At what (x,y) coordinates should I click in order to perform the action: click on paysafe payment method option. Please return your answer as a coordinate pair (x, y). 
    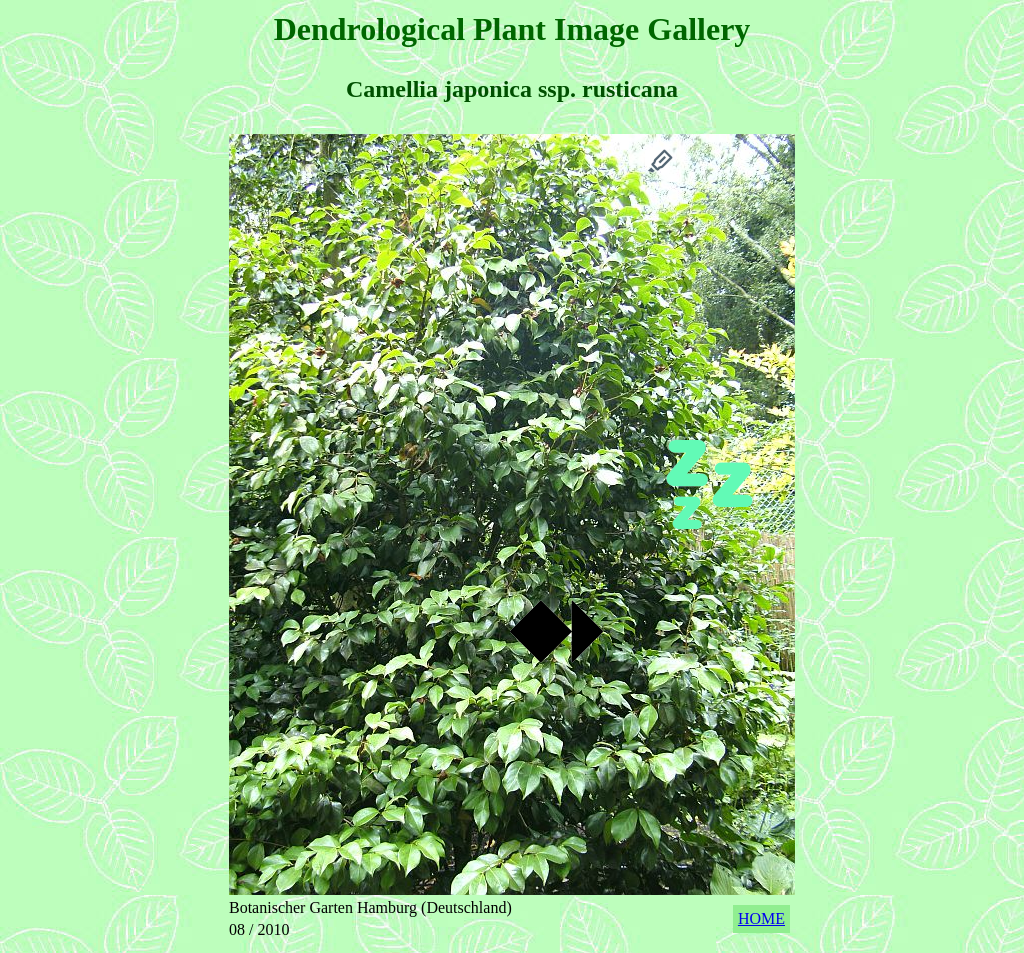
    Looking at the image, I should click on (556, 631).